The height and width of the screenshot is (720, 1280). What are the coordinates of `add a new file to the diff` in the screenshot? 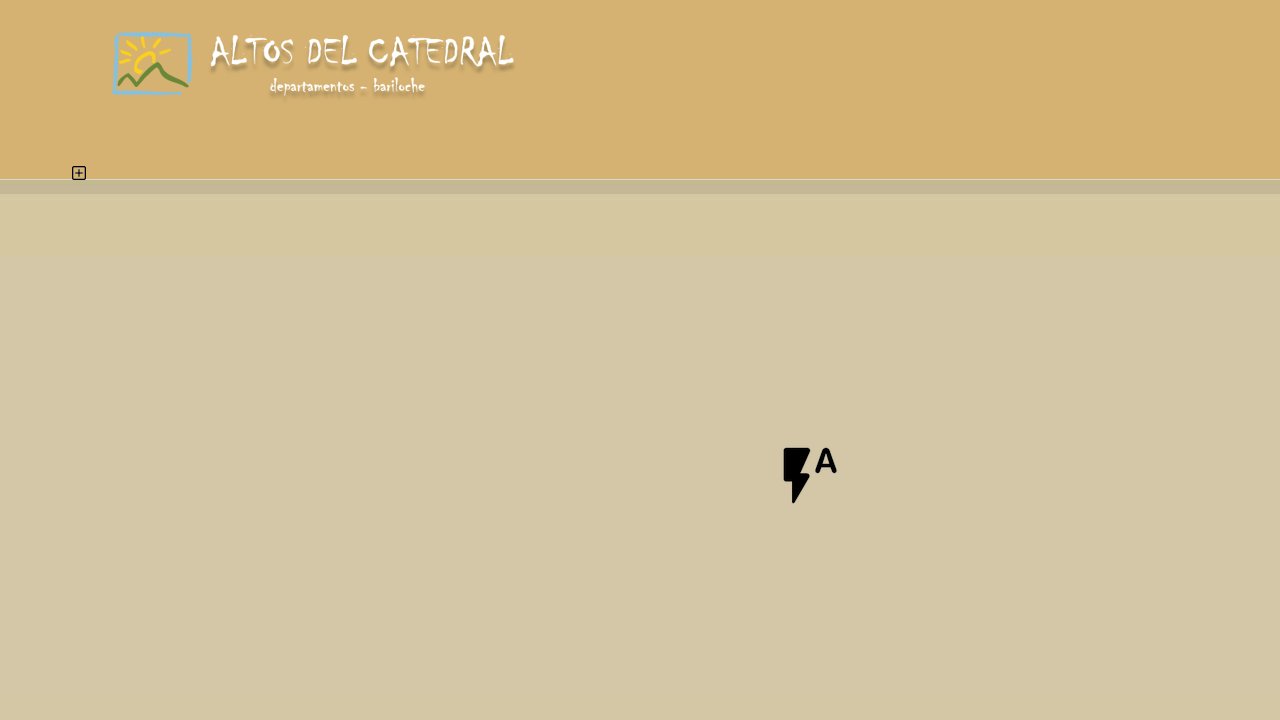 It's located at (79, 173).